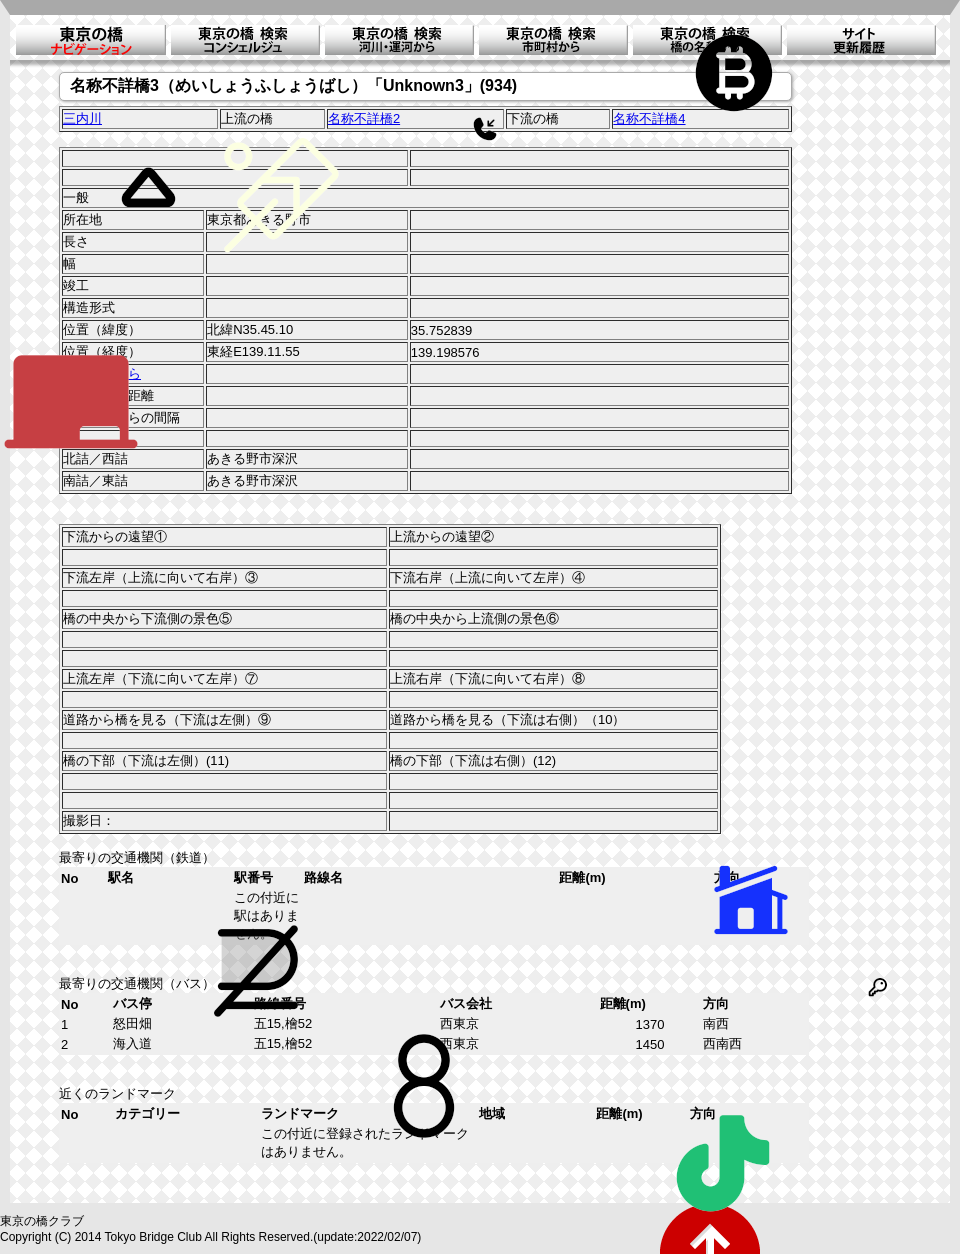 The width and height of the screenshot is (960, 1254). I want to click on indicates set is not a superset of another in mathematical notation, so click(256, 971).